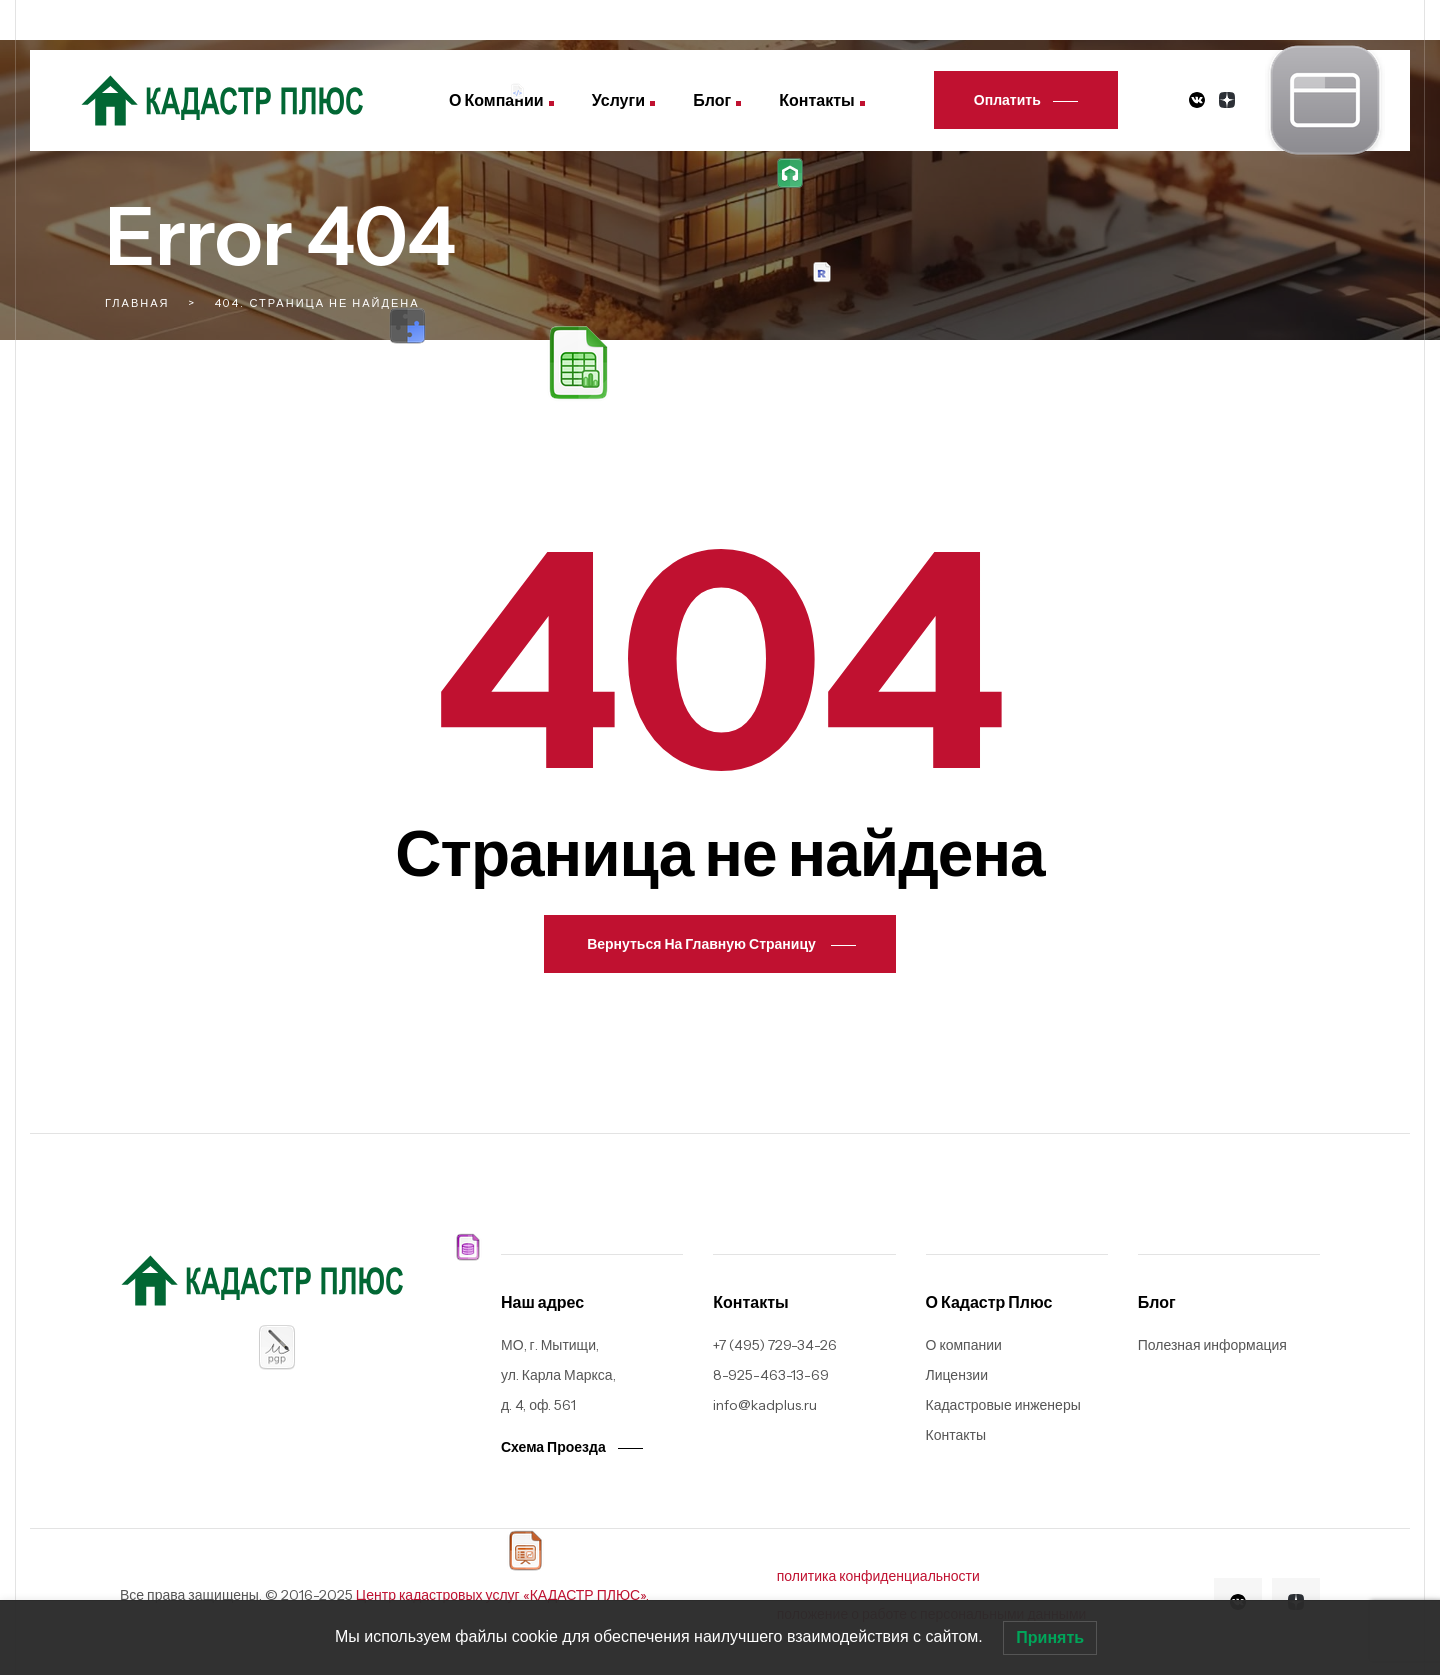 Image resolution: width=1440 pixels, height=1675 pixels. What do you see at coordinates (525, 1550) in the screenshot?
I see `open a presentation file` at bounding box center [525, 1550].